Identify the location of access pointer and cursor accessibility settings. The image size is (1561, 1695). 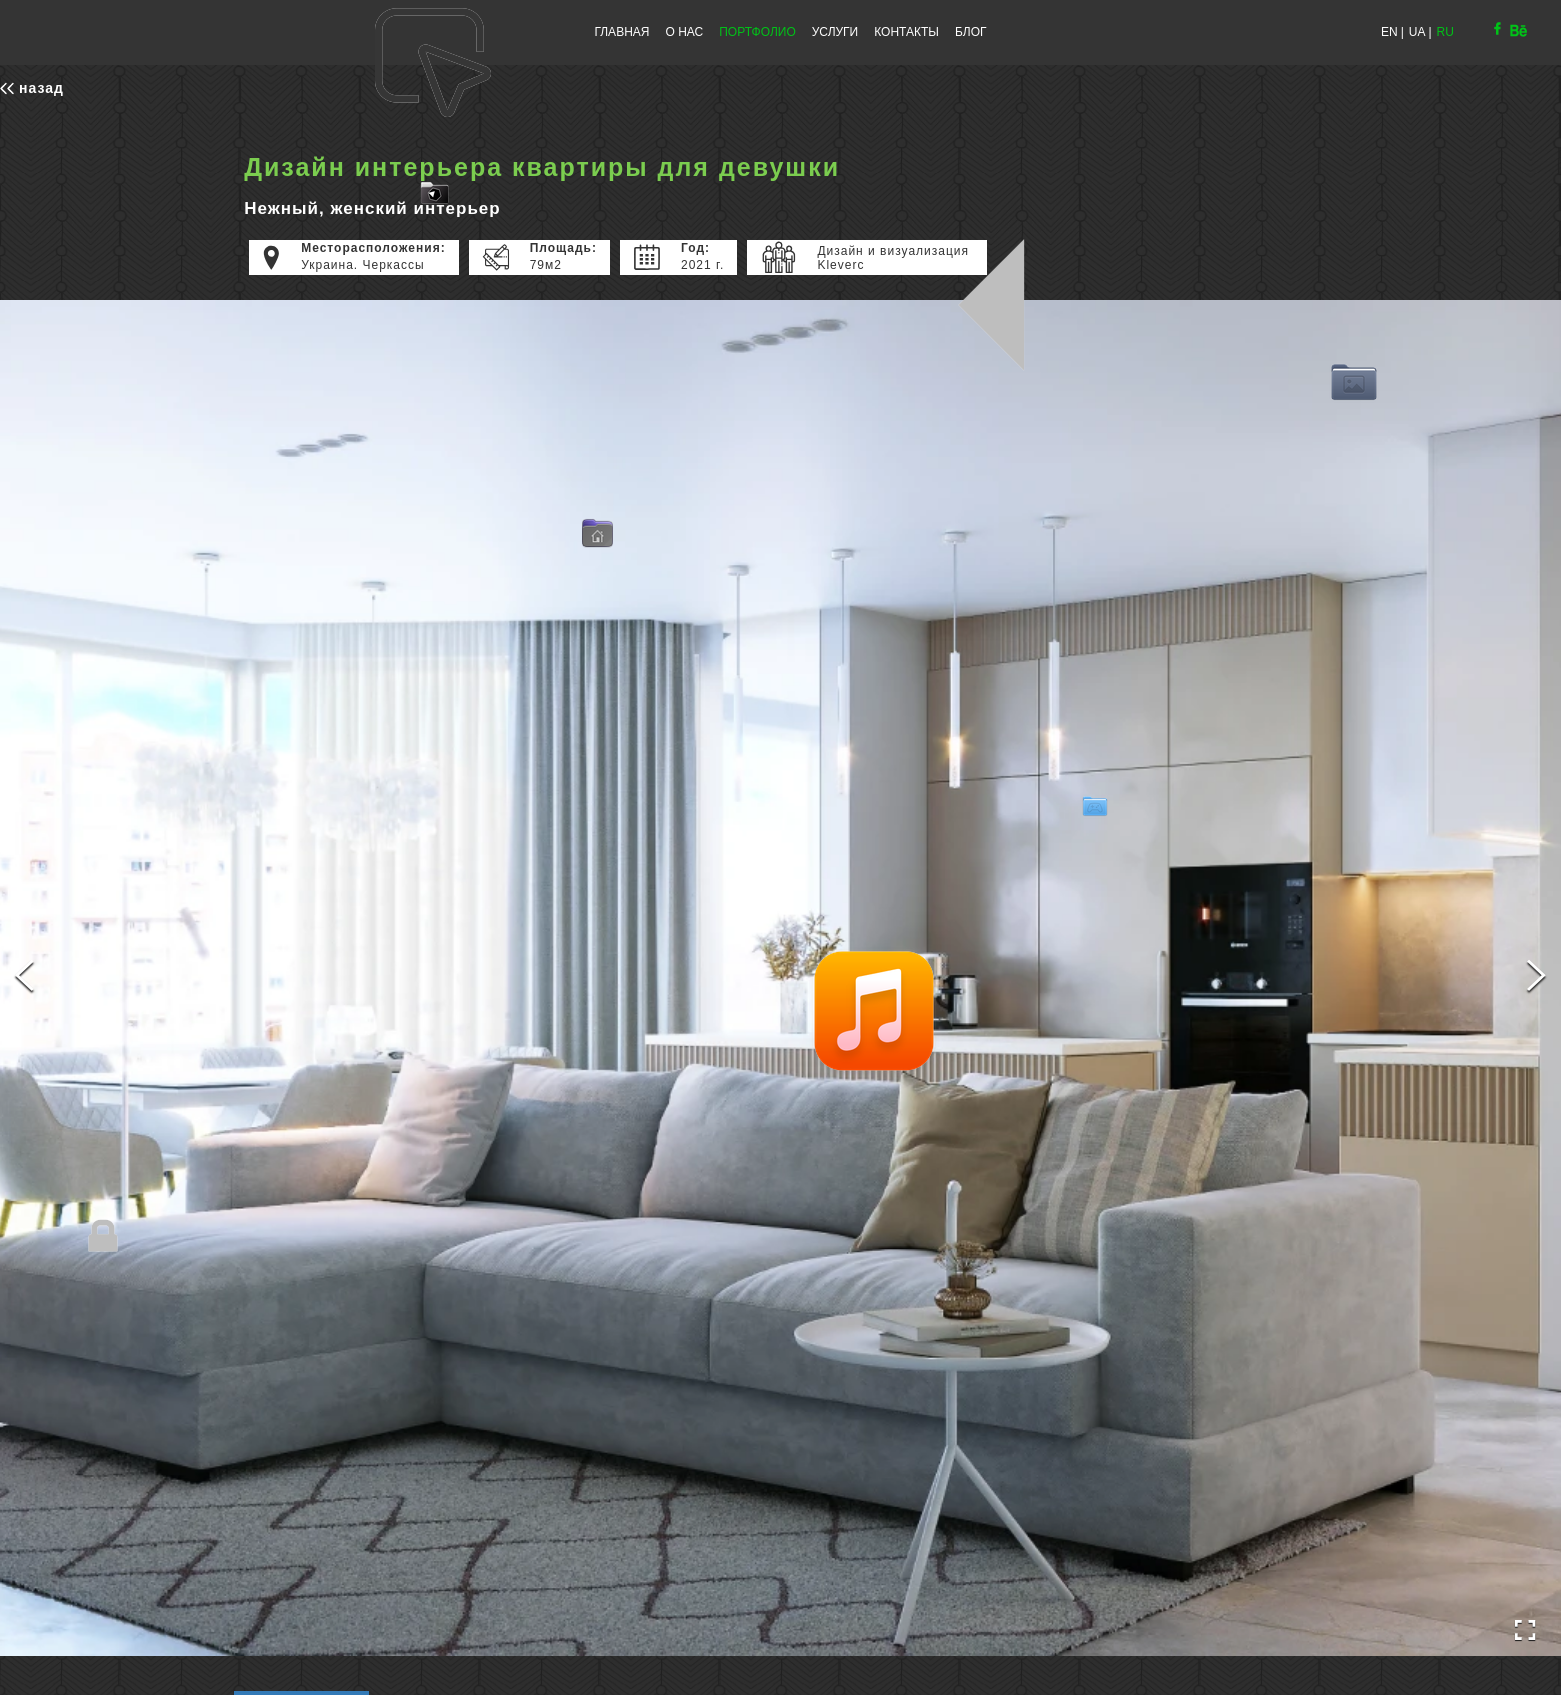
(433, 59).